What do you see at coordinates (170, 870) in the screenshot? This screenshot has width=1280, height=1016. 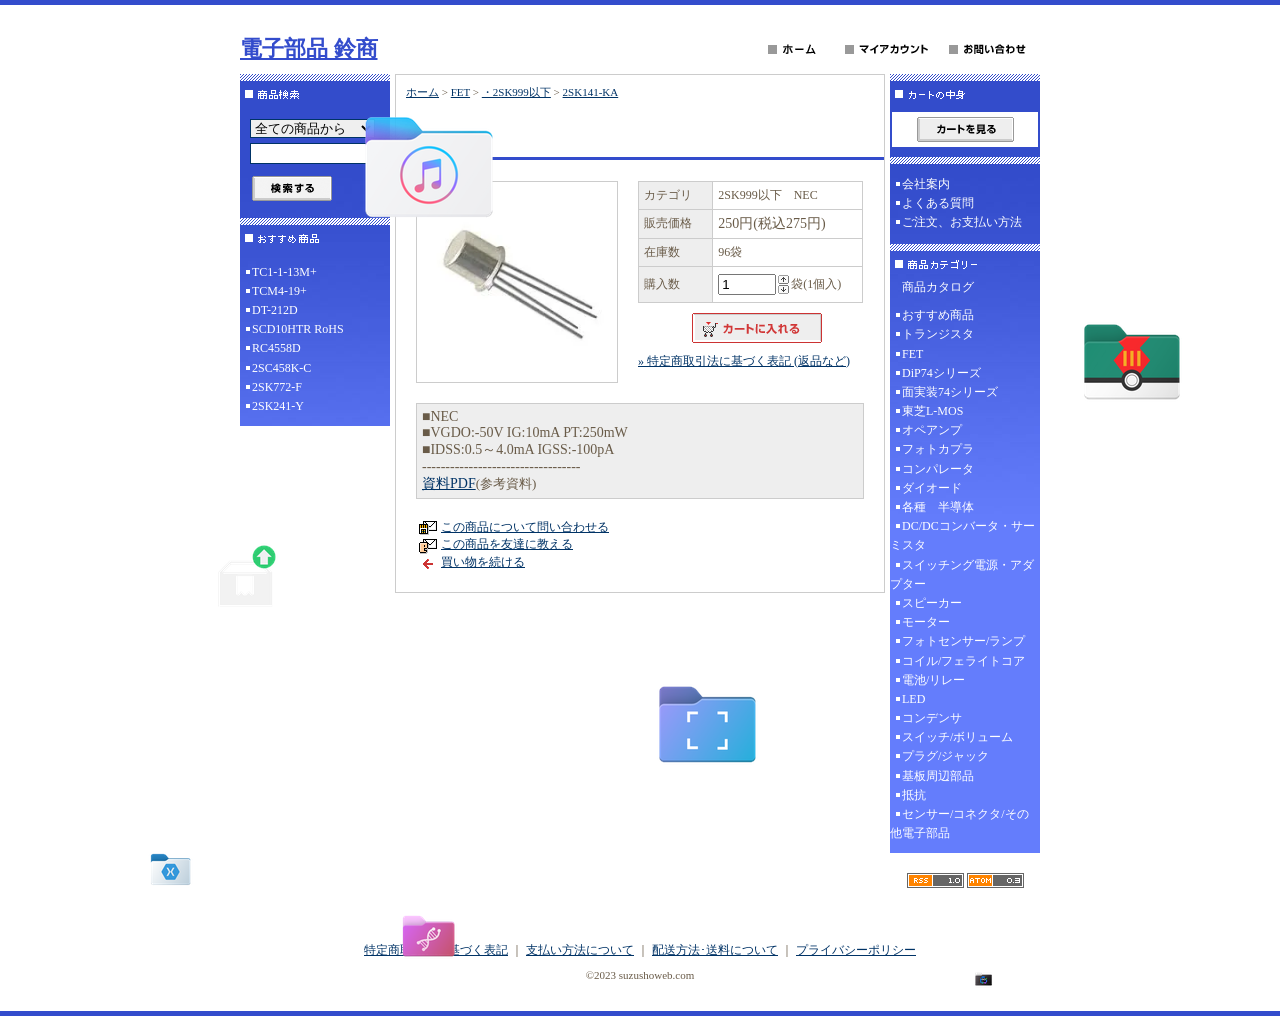 I see `open Xamarin project files folder` at bounding box center [170, 870].